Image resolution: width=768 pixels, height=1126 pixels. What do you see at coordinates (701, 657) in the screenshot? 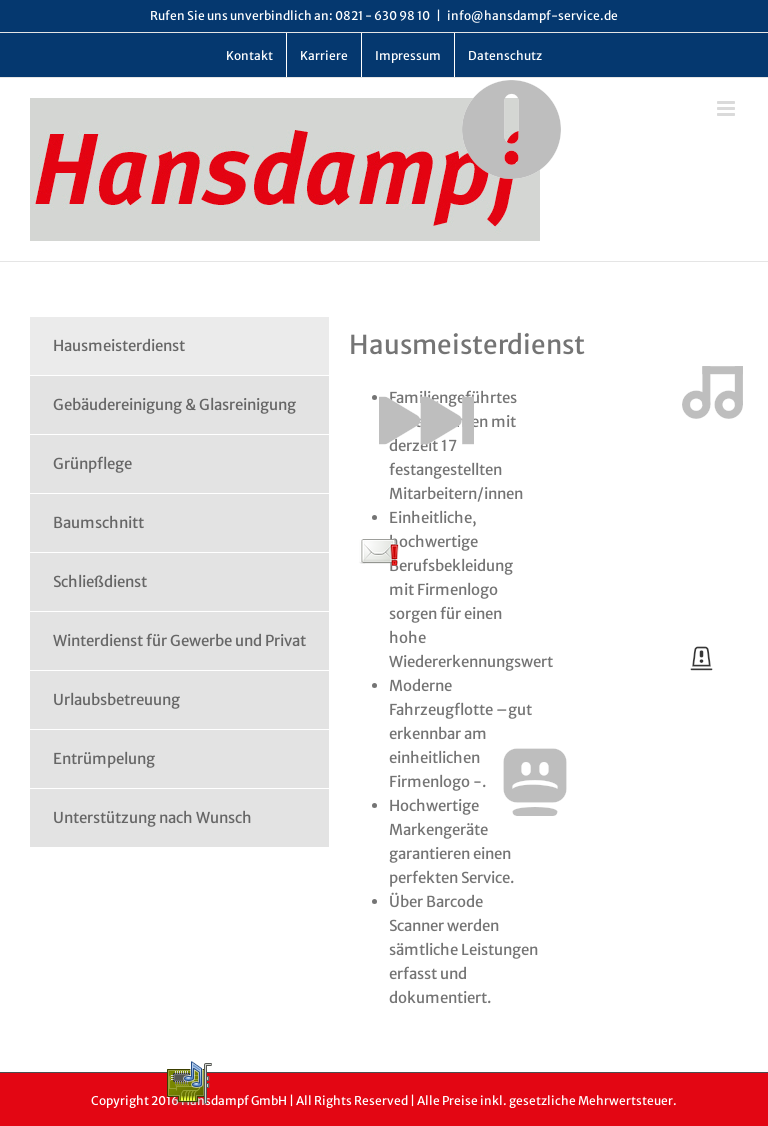
I see `indicates a system error or crash report` at bounding box center [701, 657].